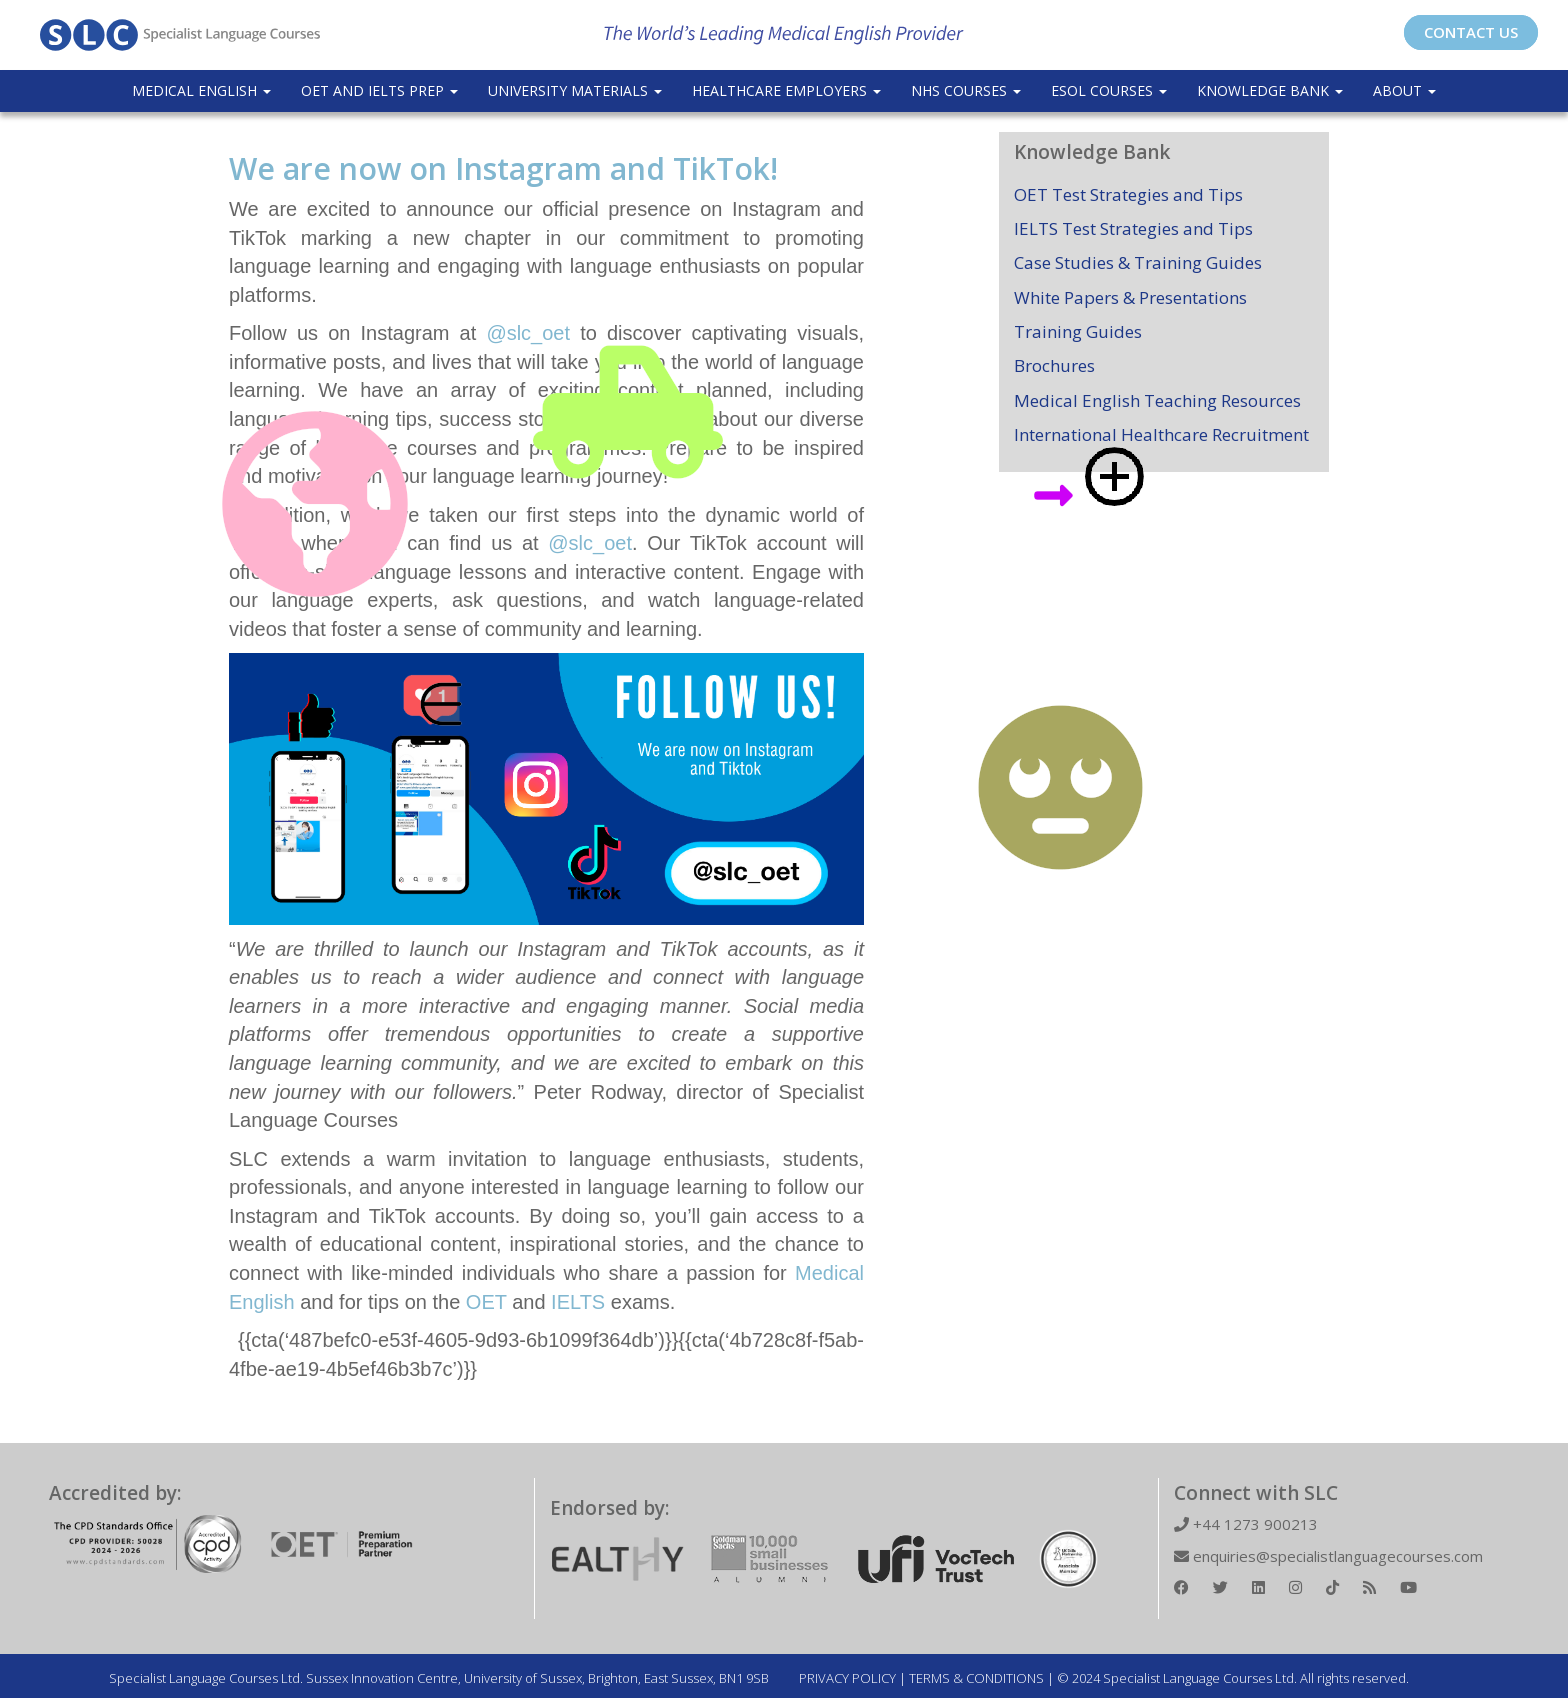 Image resolution: width=1568 pixels, height=1698 pixels. Describe the element at coordinates (442, 704) in the screenshot. I see `indicates set membership in mathematical notation` at that location.